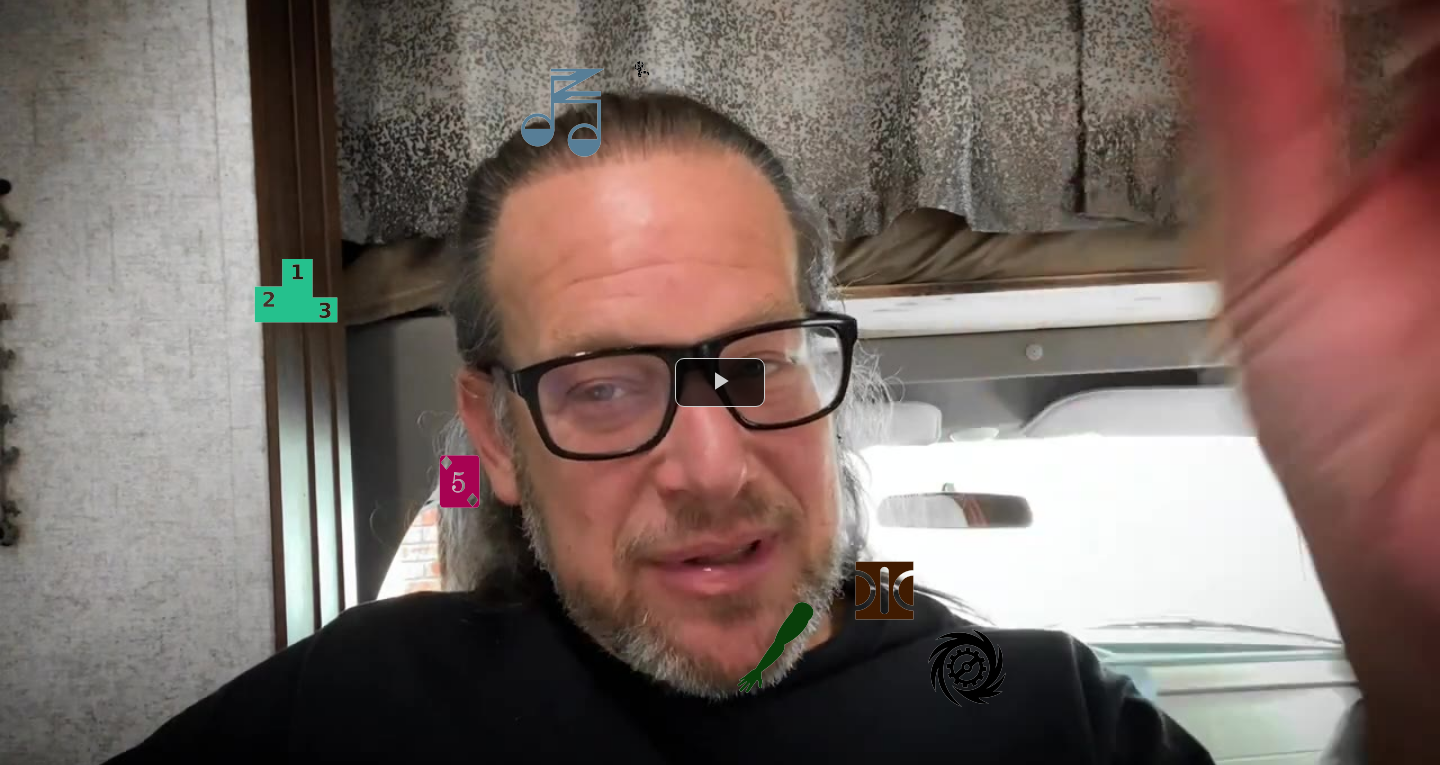 The height and width of the screenshot is (765, 1440). What do you see at coordinates (563, 113) in the screenshot?
I see `play a glitchy or distorted audio track` at bounding box center [563, 113].